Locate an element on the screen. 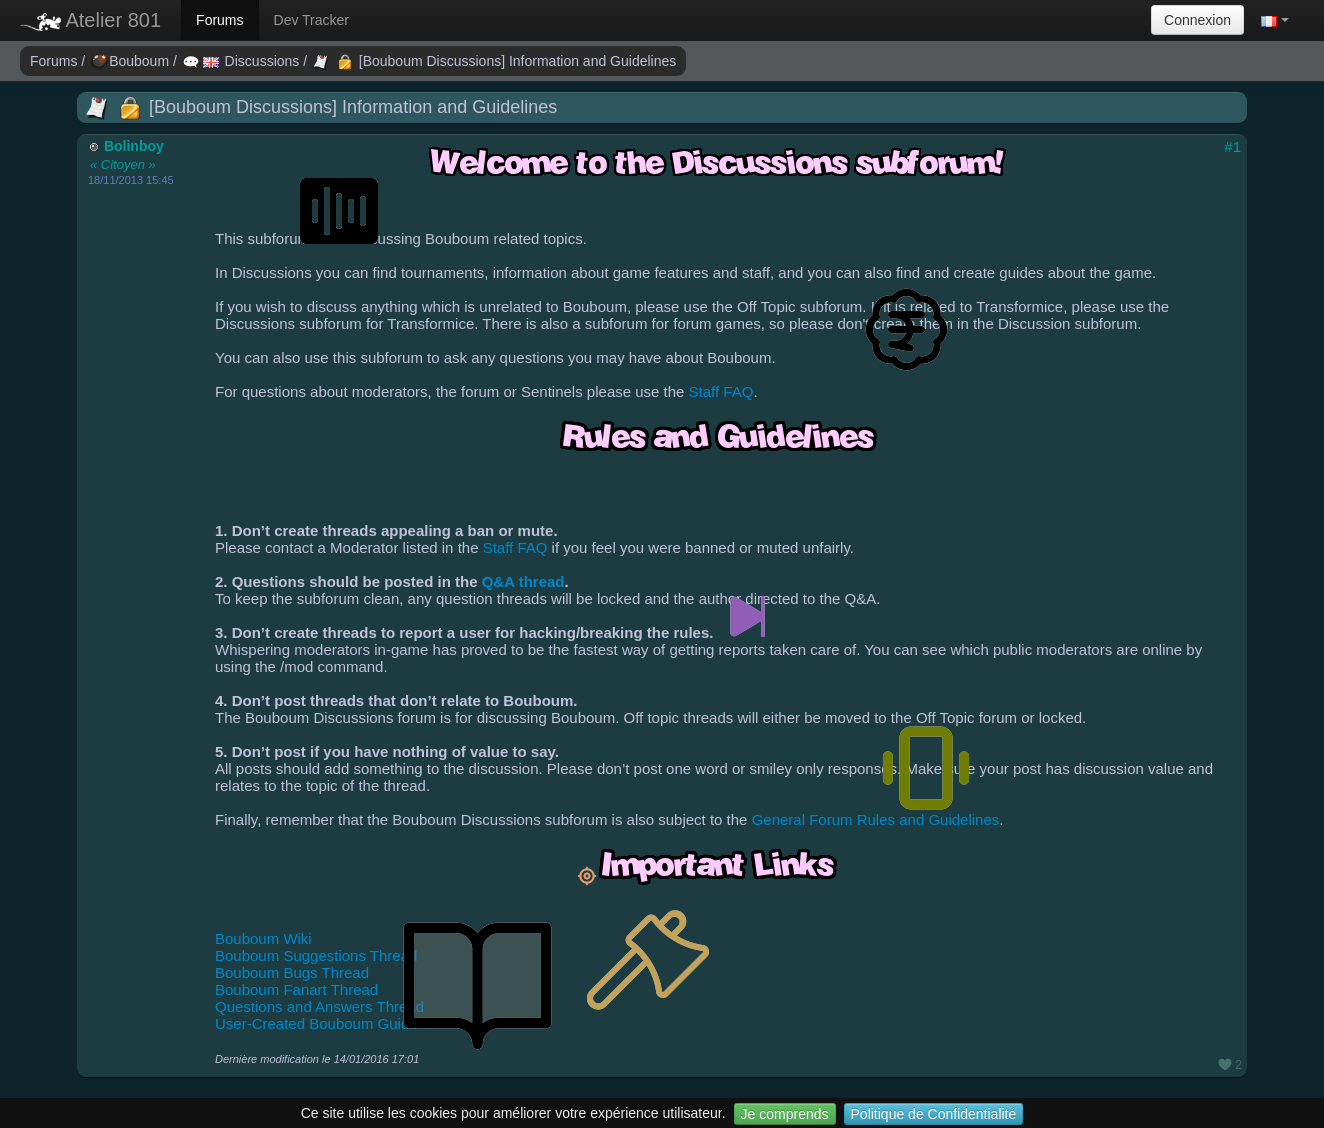  access audio or sound settings is located at coordinates (339, 211).